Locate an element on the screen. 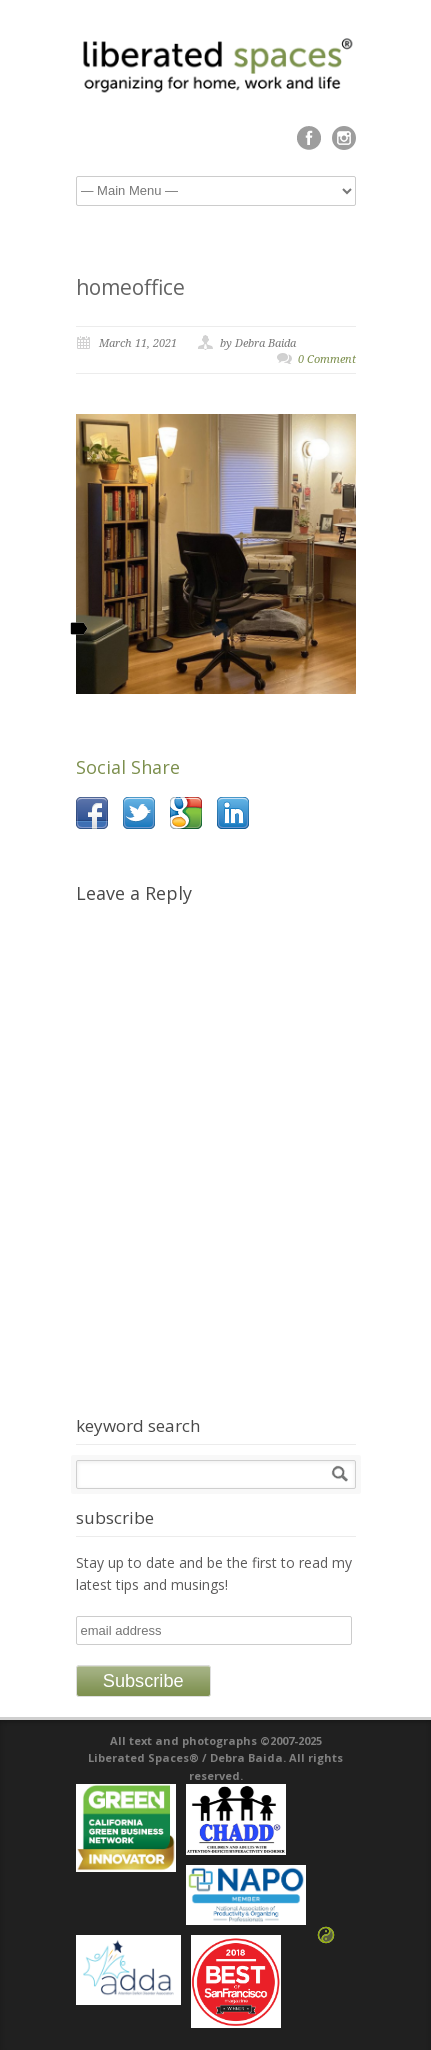  add a tag or label to an item is located at coordinates (78, 628).